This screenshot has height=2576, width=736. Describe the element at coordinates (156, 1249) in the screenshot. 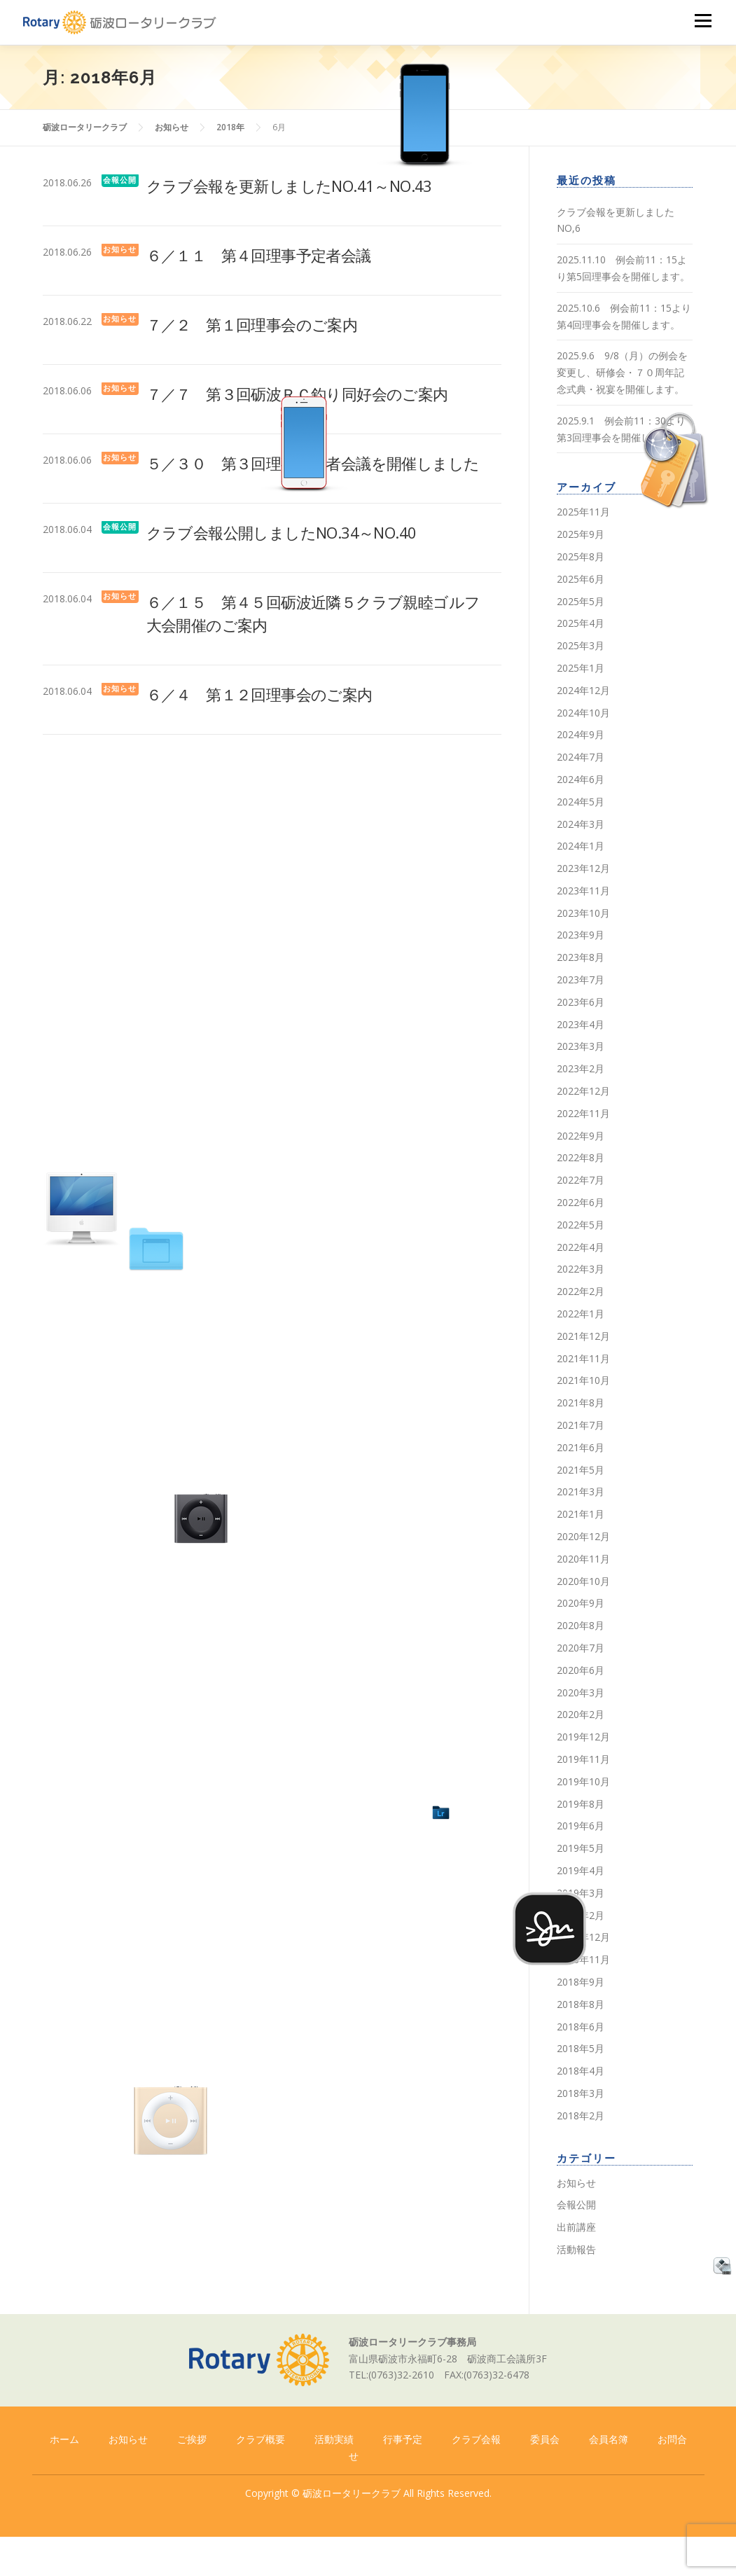

I see `open the desktop folder` at that location.